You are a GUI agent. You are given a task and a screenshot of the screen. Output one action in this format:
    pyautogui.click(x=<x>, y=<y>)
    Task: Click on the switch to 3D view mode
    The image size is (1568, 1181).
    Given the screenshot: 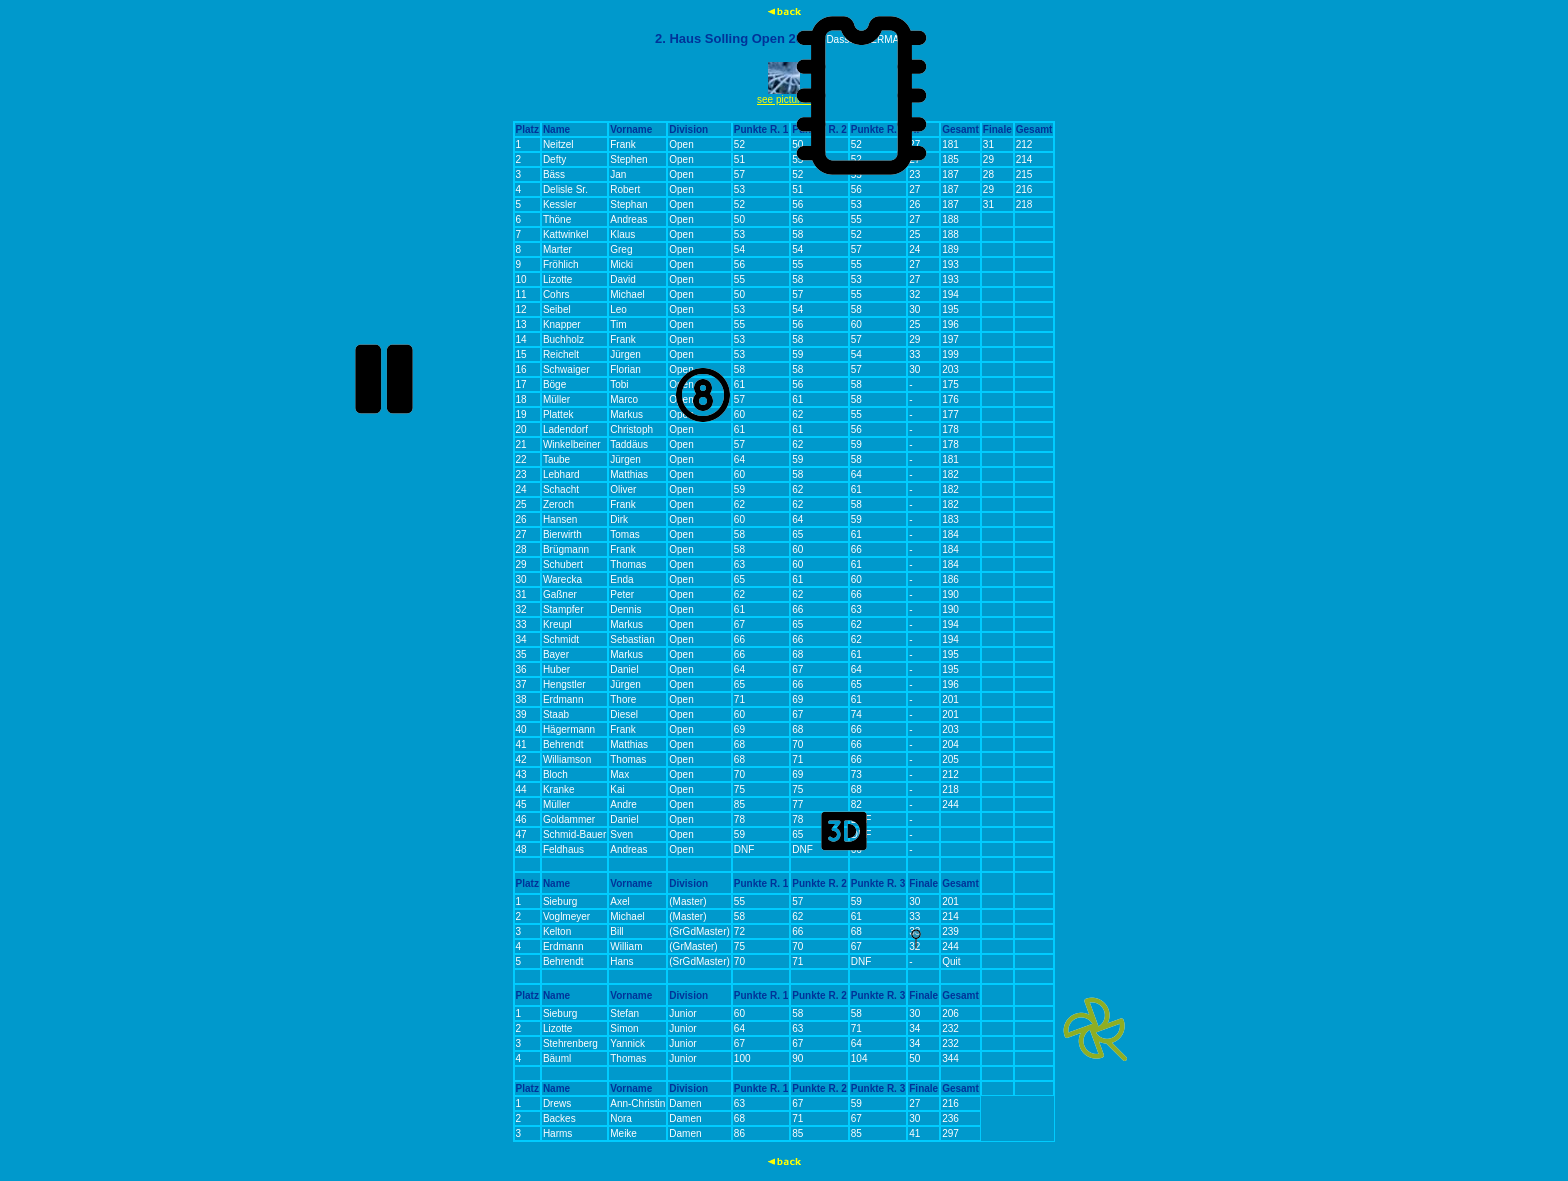 What is the action you would take?
    pyautogui.click(x=844, y=831)
    